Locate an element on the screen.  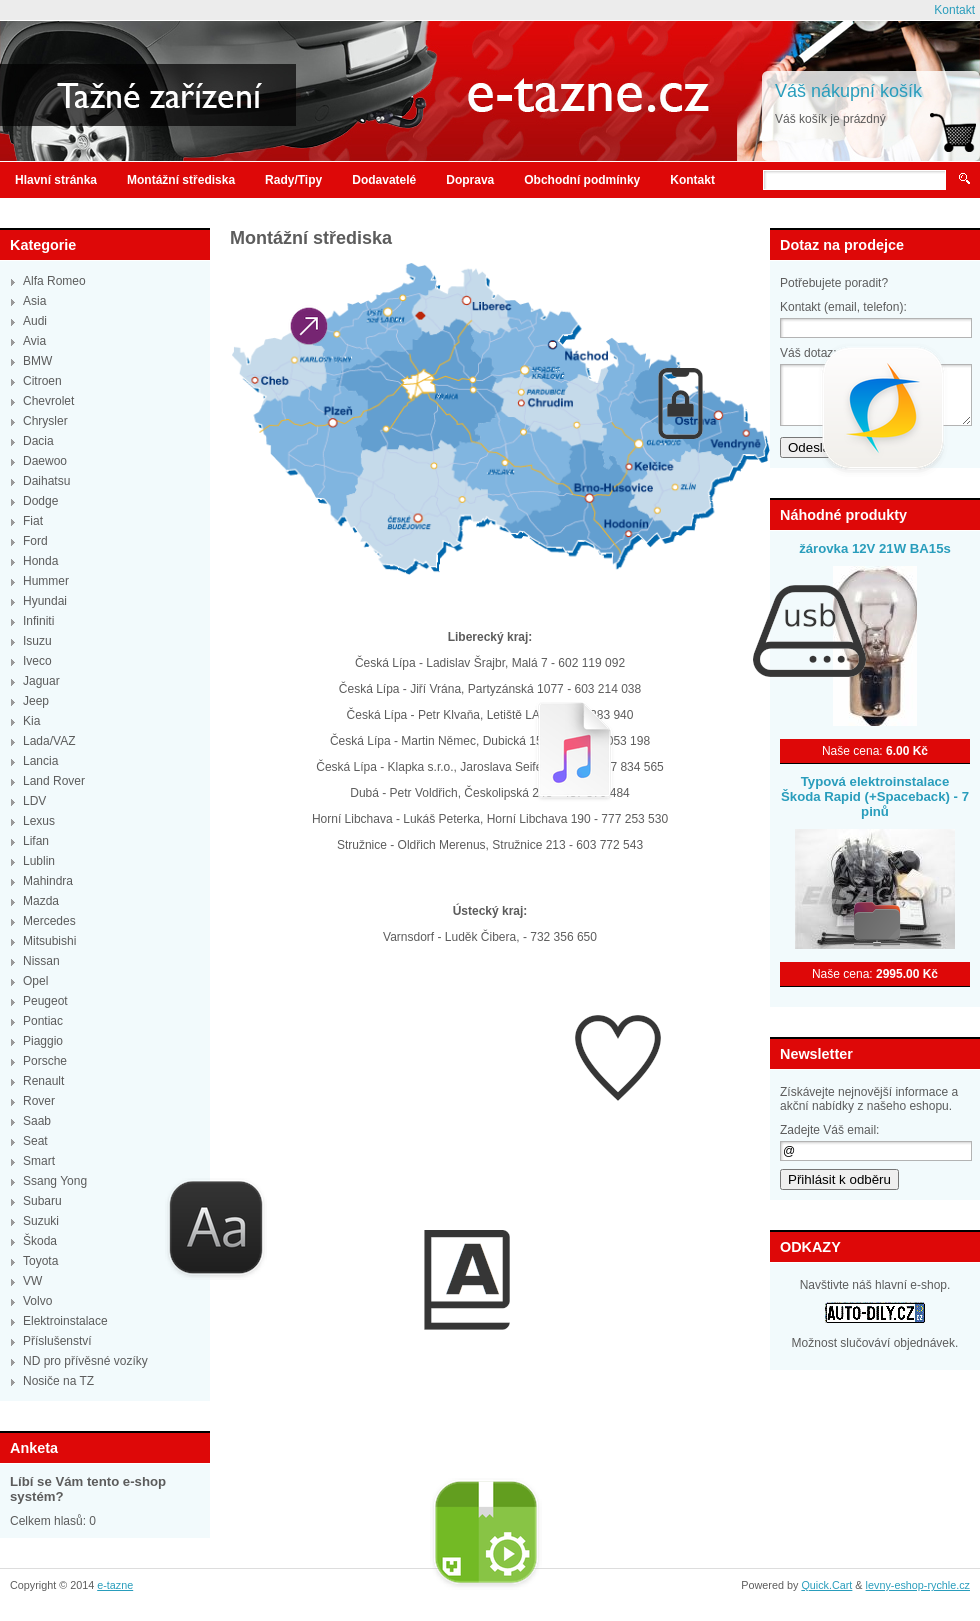
external usb hard drive connected is located at coordinates (809, 627).